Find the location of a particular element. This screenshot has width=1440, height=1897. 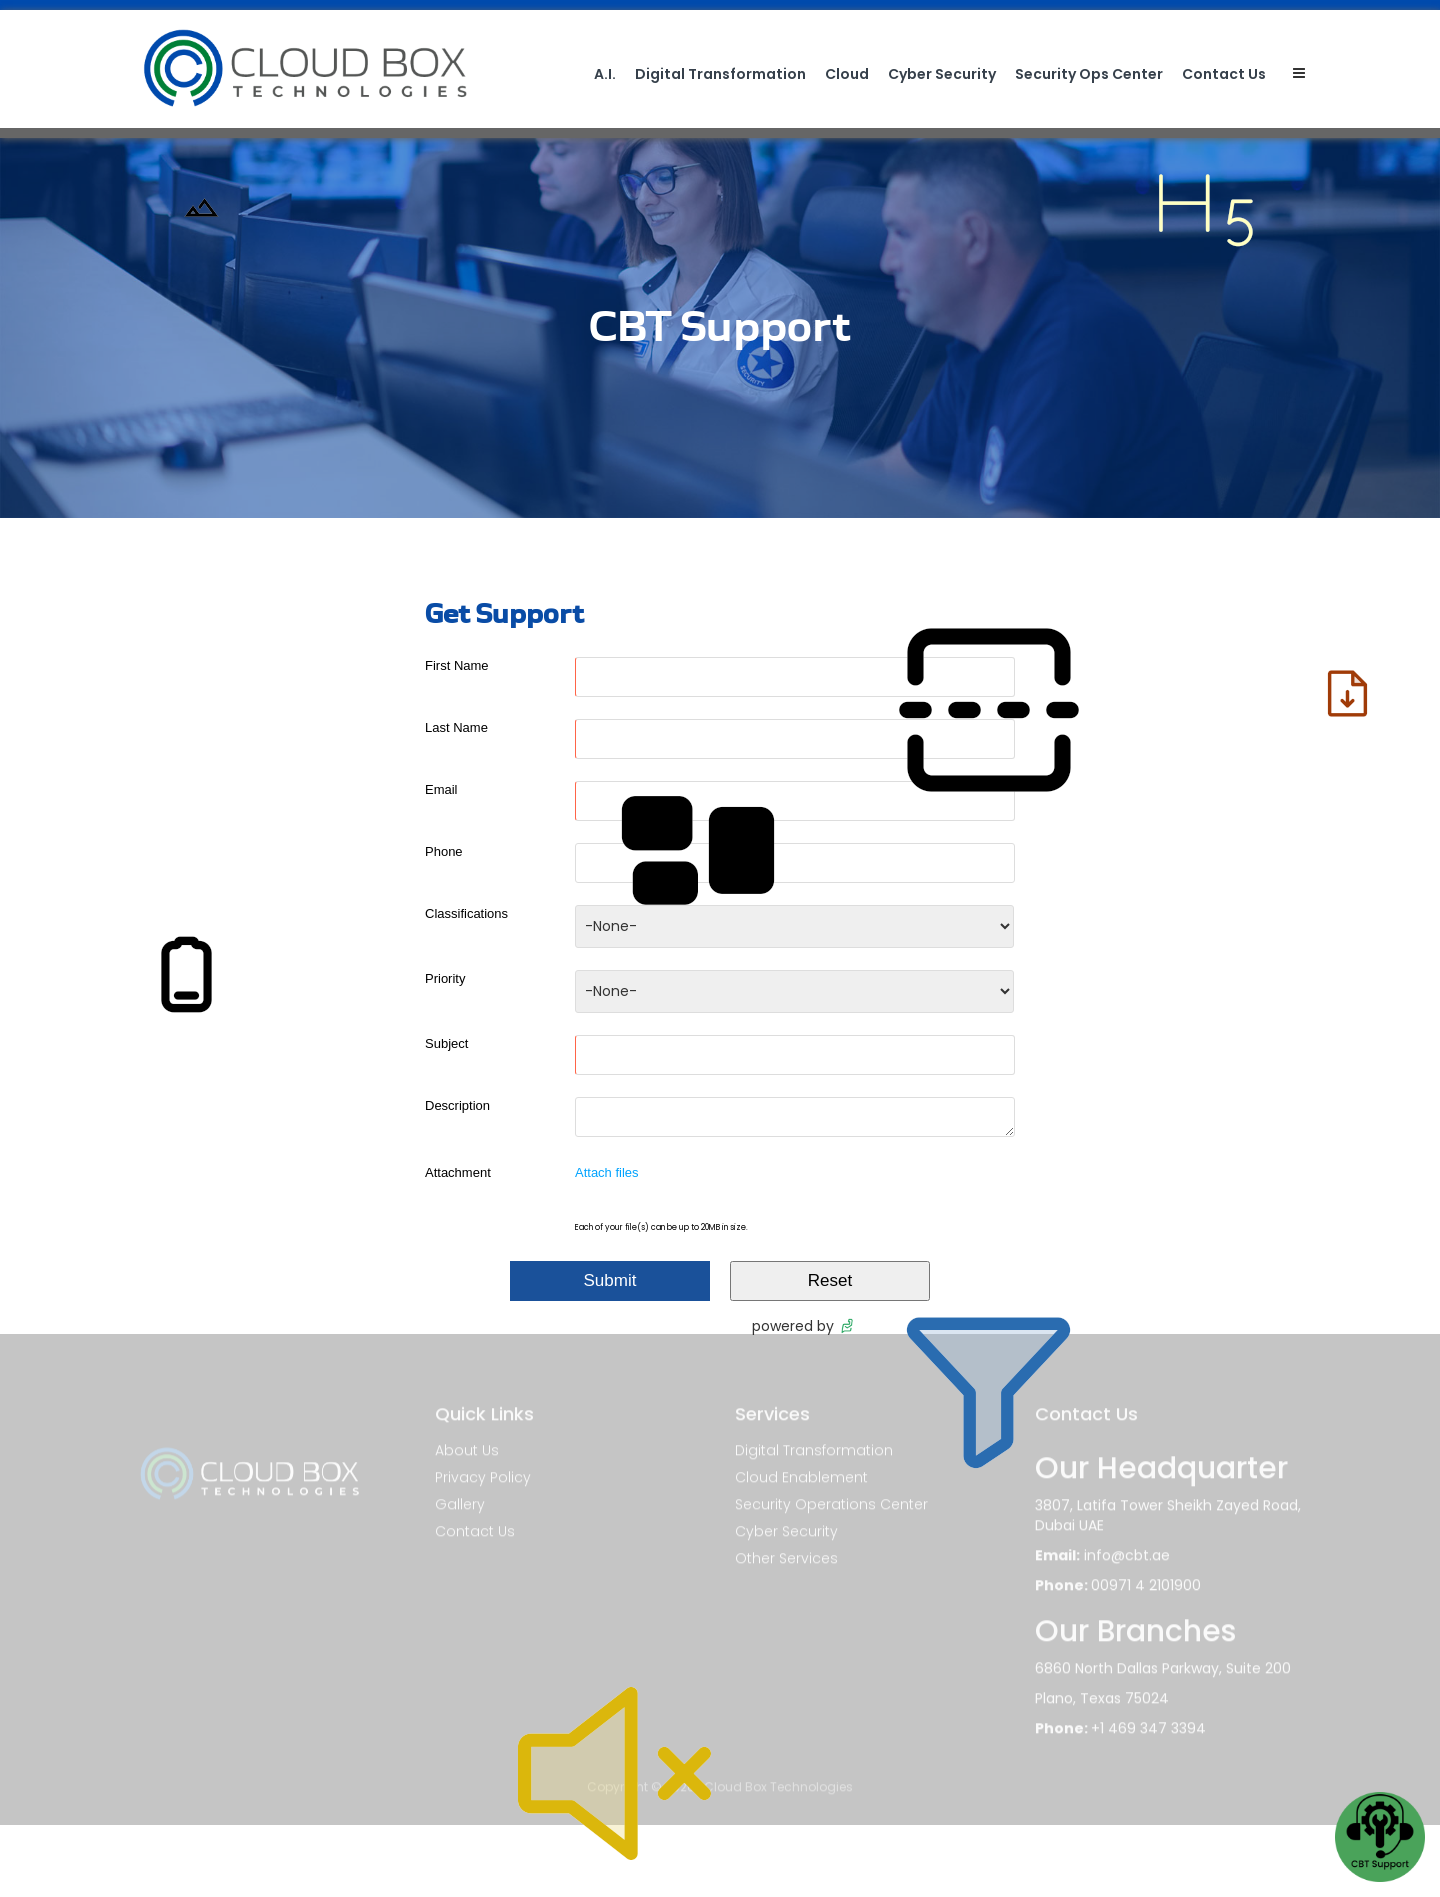

view landscape orientation photos is located at coordinates (201, 207).